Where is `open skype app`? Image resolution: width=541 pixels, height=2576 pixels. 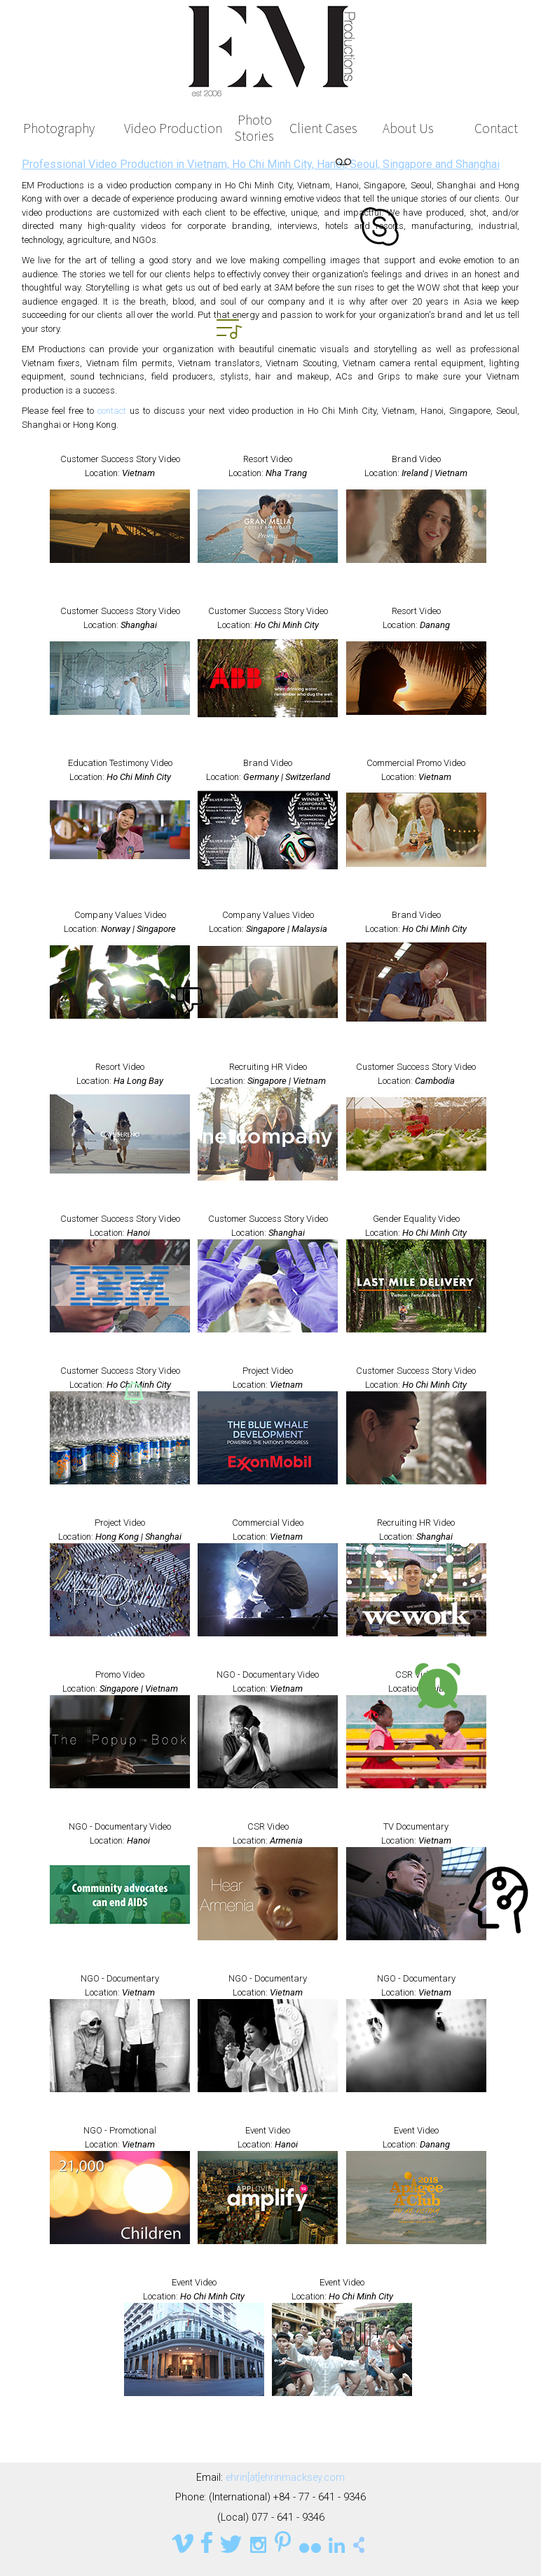 open skype app is located at coordinates (379, 226).